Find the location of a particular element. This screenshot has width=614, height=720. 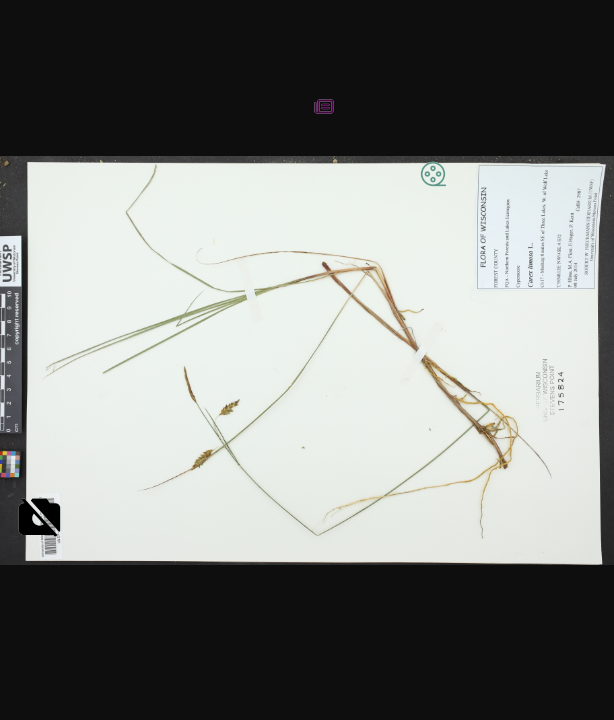

camera is disabled or turned off is located at coordinates (39, 517).